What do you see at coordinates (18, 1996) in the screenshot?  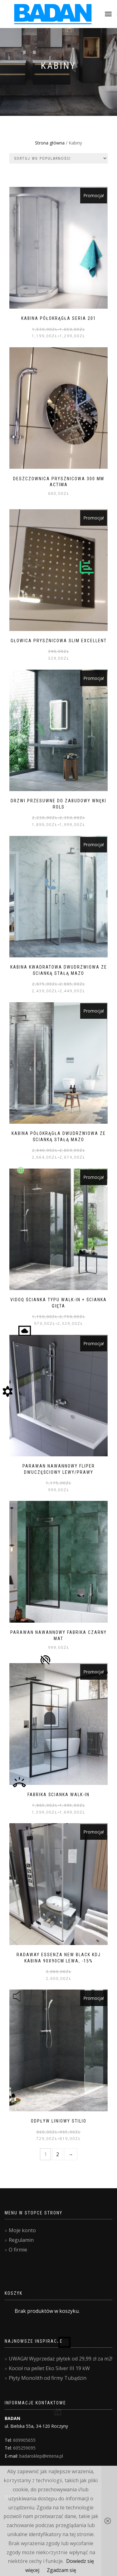 I see `speaker with no audio output` at bounding box center [18, 1996].